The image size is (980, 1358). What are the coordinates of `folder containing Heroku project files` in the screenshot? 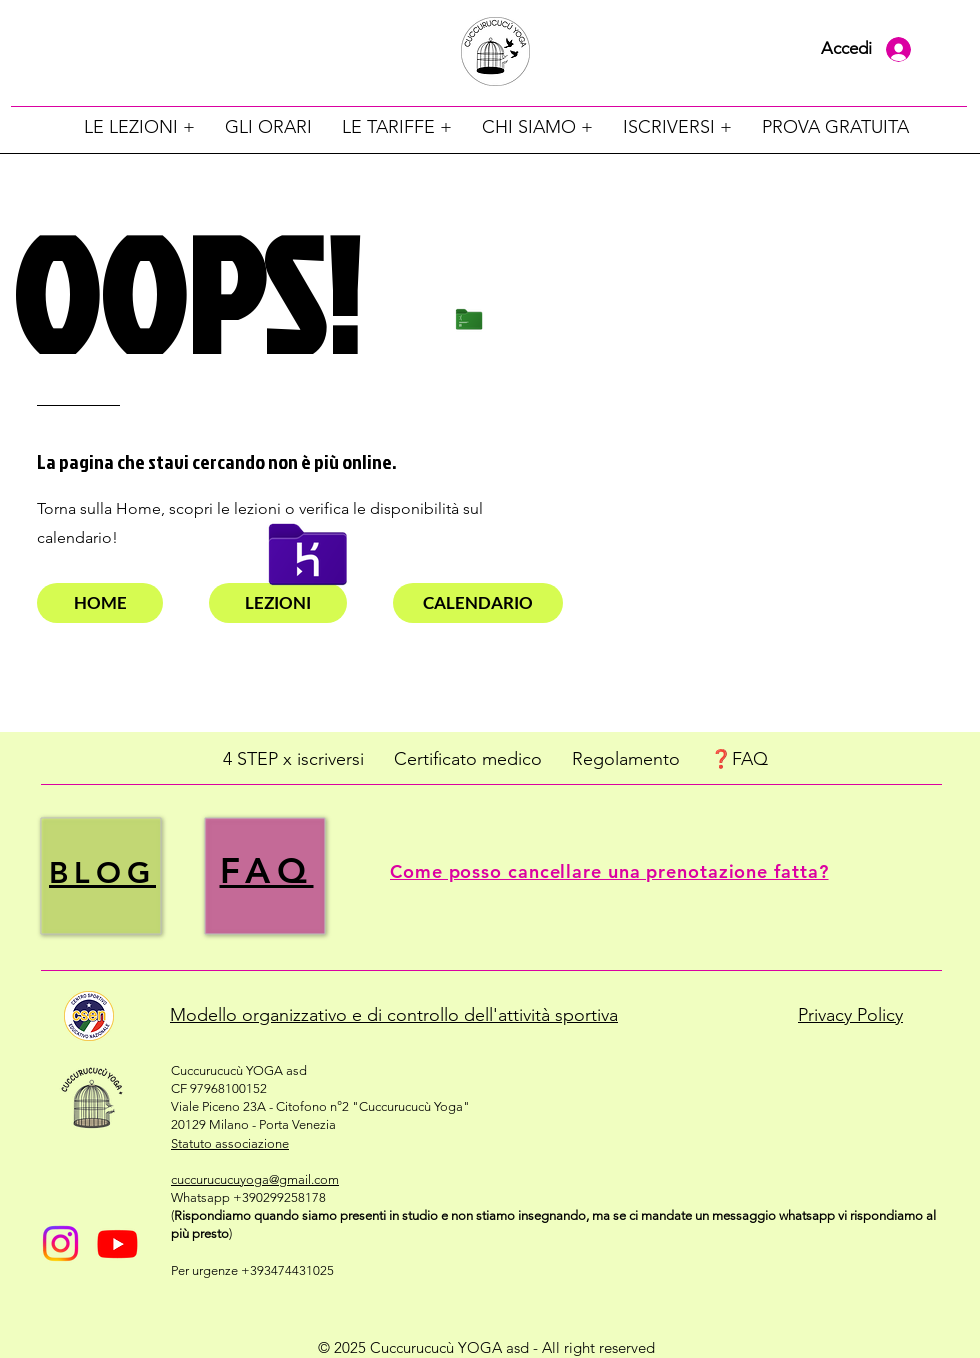 It's located at (307, 556).